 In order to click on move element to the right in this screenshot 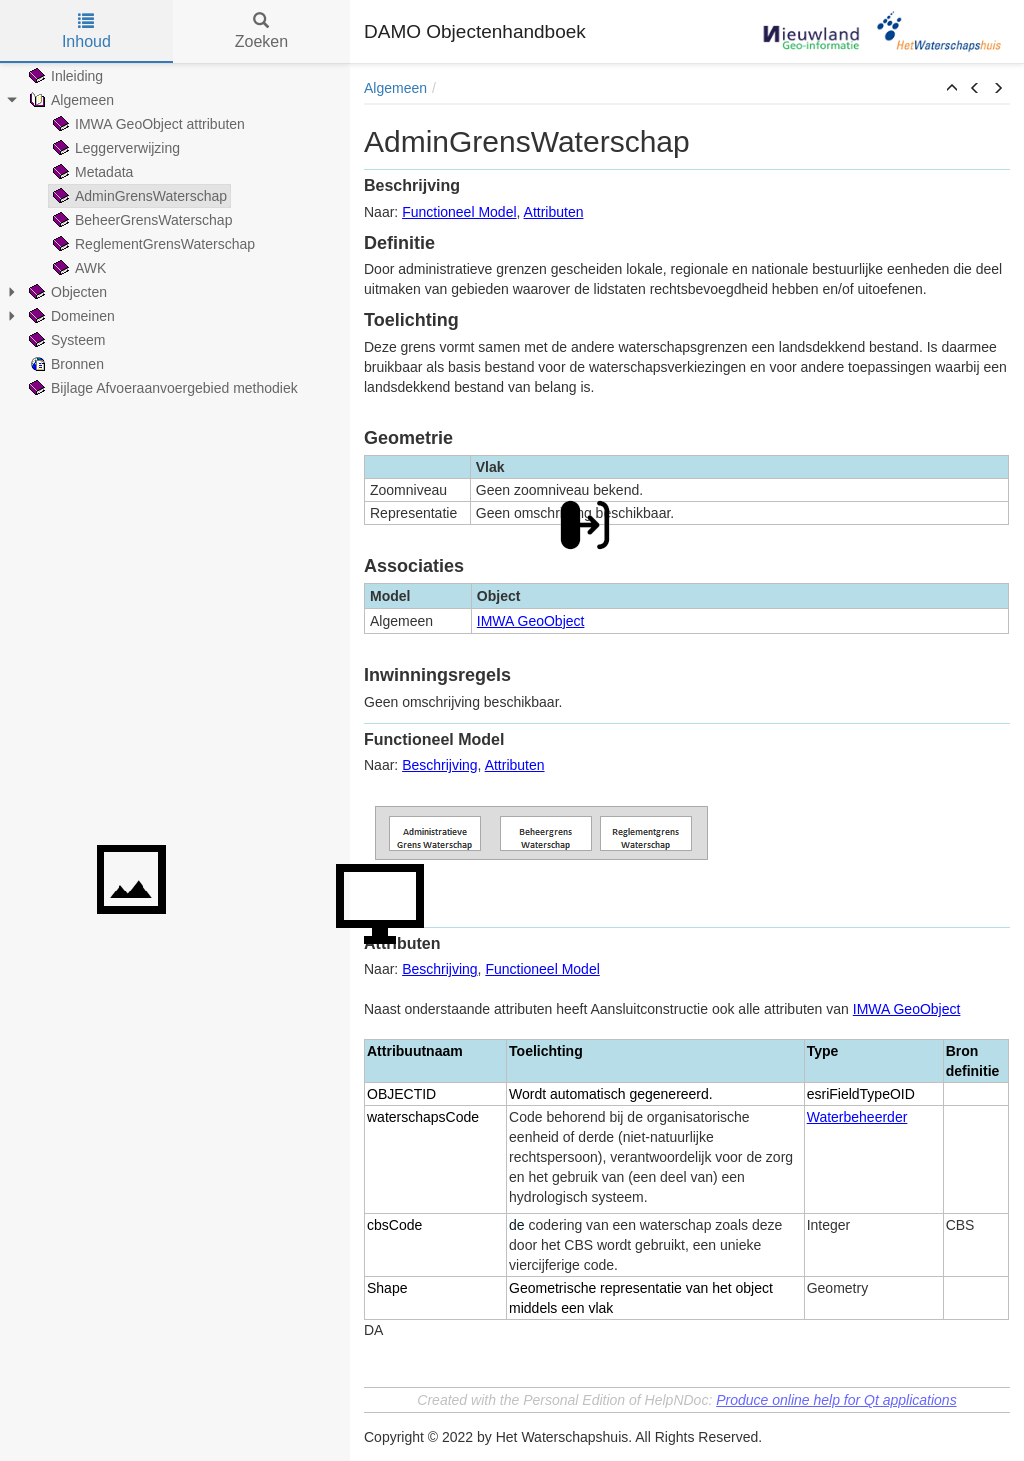, I will do `click(585, 525)`.